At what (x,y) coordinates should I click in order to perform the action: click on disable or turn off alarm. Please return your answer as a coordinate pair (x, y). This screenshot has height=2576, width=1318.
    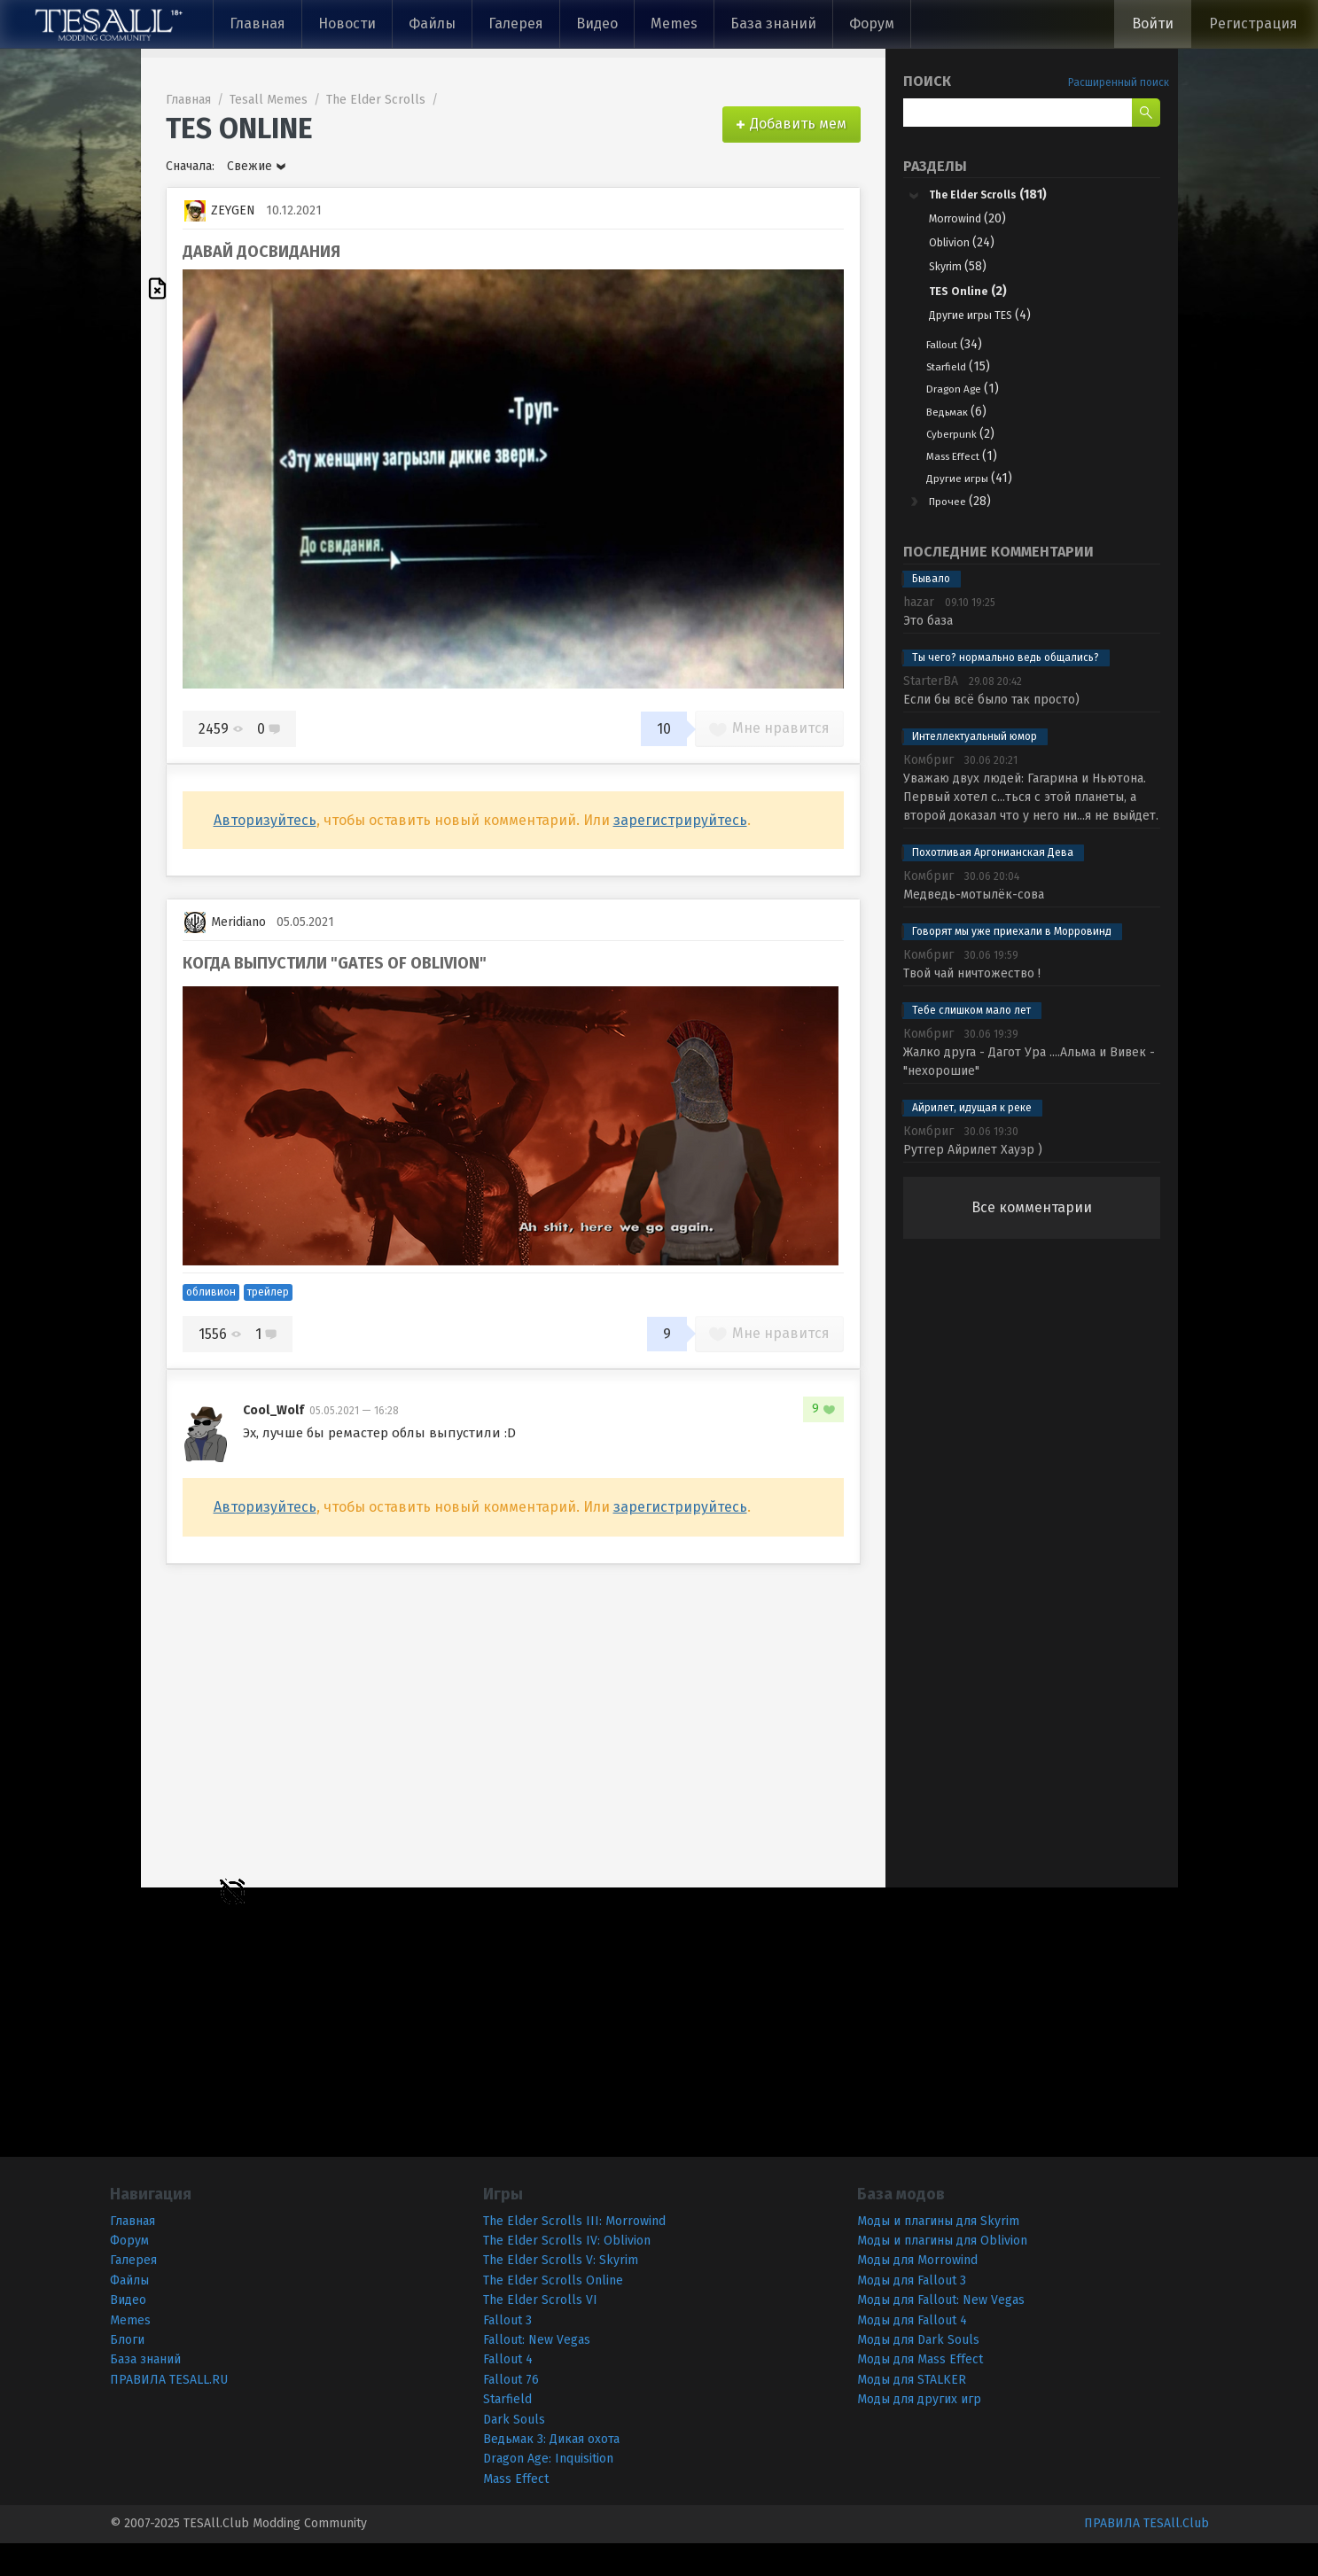
    Looking at the image, I should click on (232, 1891).